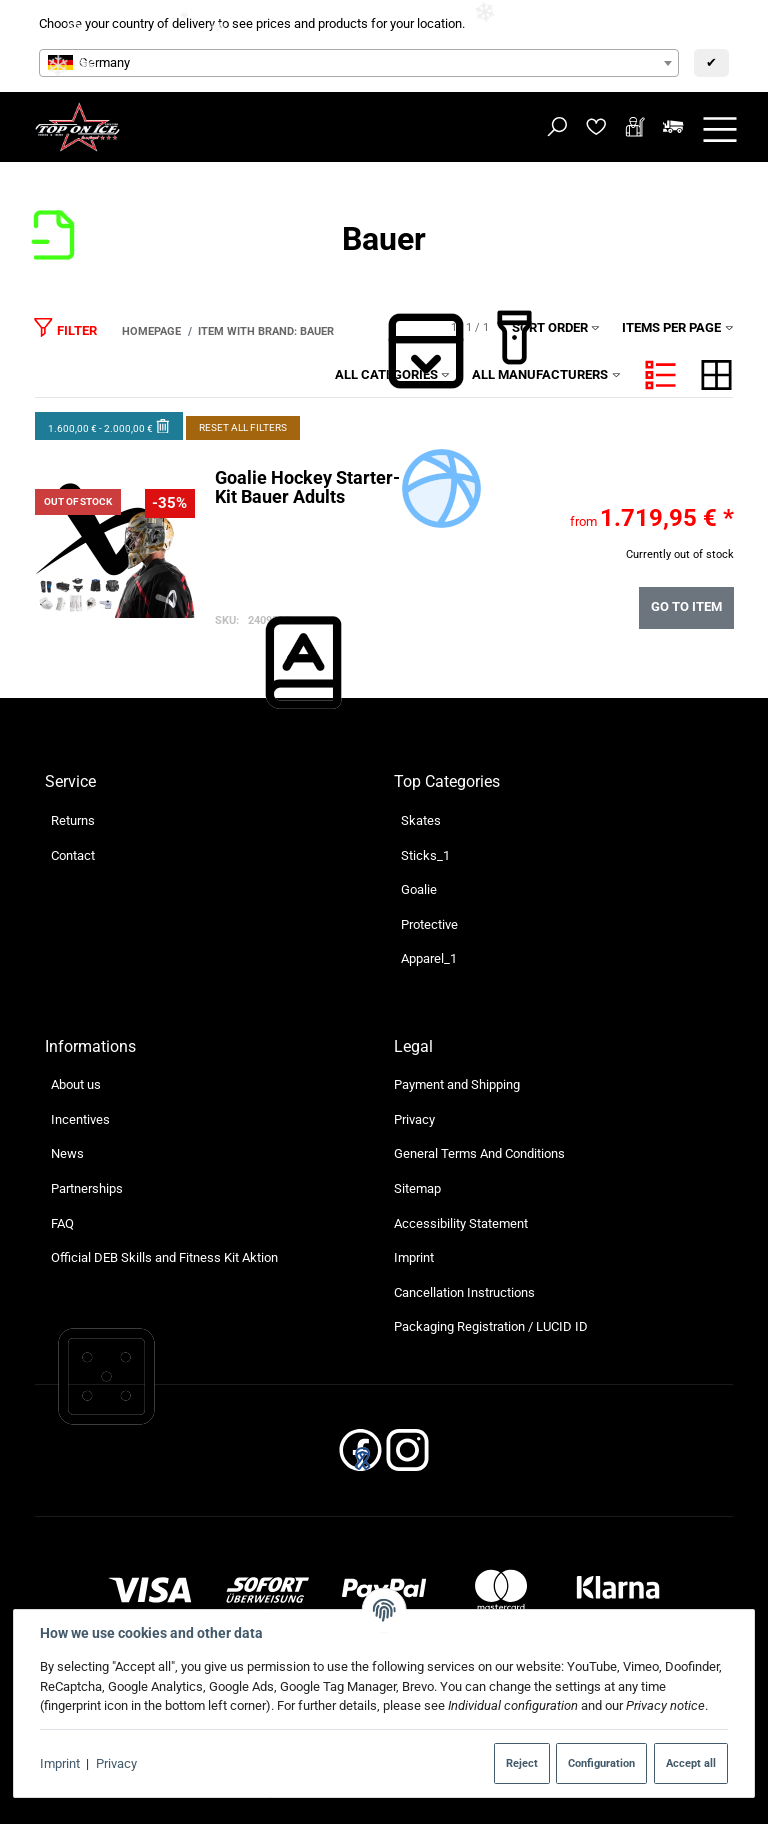 The image size is (768, 1824). I want to click on awareness ribbon symbol for a cause or campaign, so click(362, 1458).